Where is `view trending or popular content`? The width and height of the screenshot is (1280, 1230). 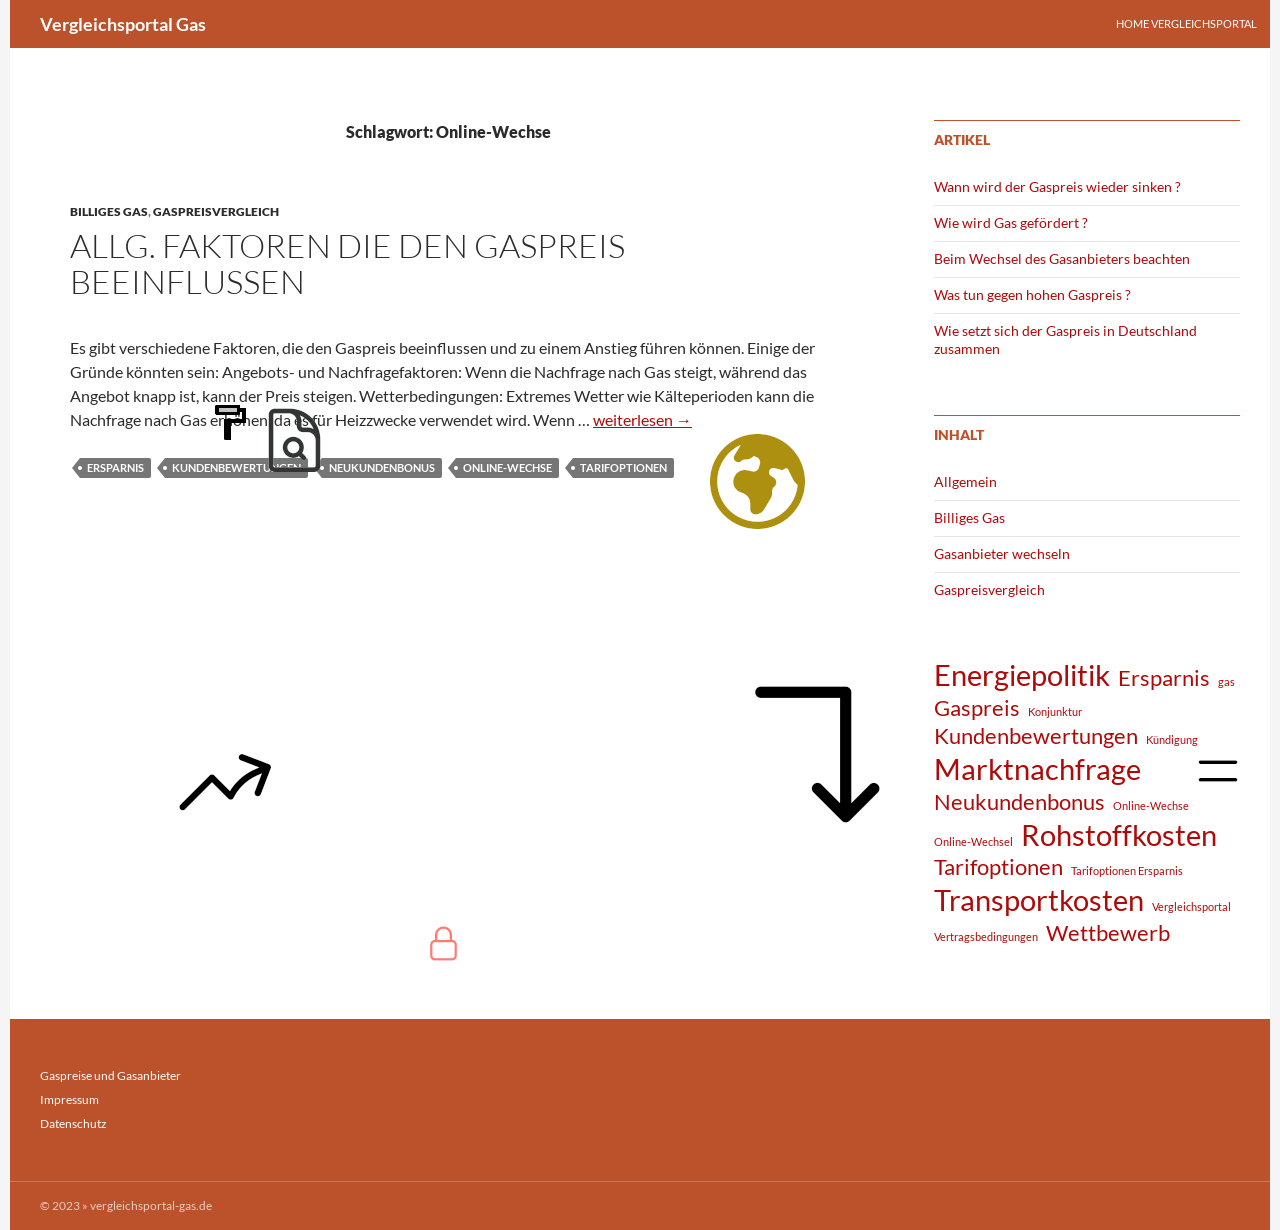
view trending or popular content is located at coordinates (225, 781).